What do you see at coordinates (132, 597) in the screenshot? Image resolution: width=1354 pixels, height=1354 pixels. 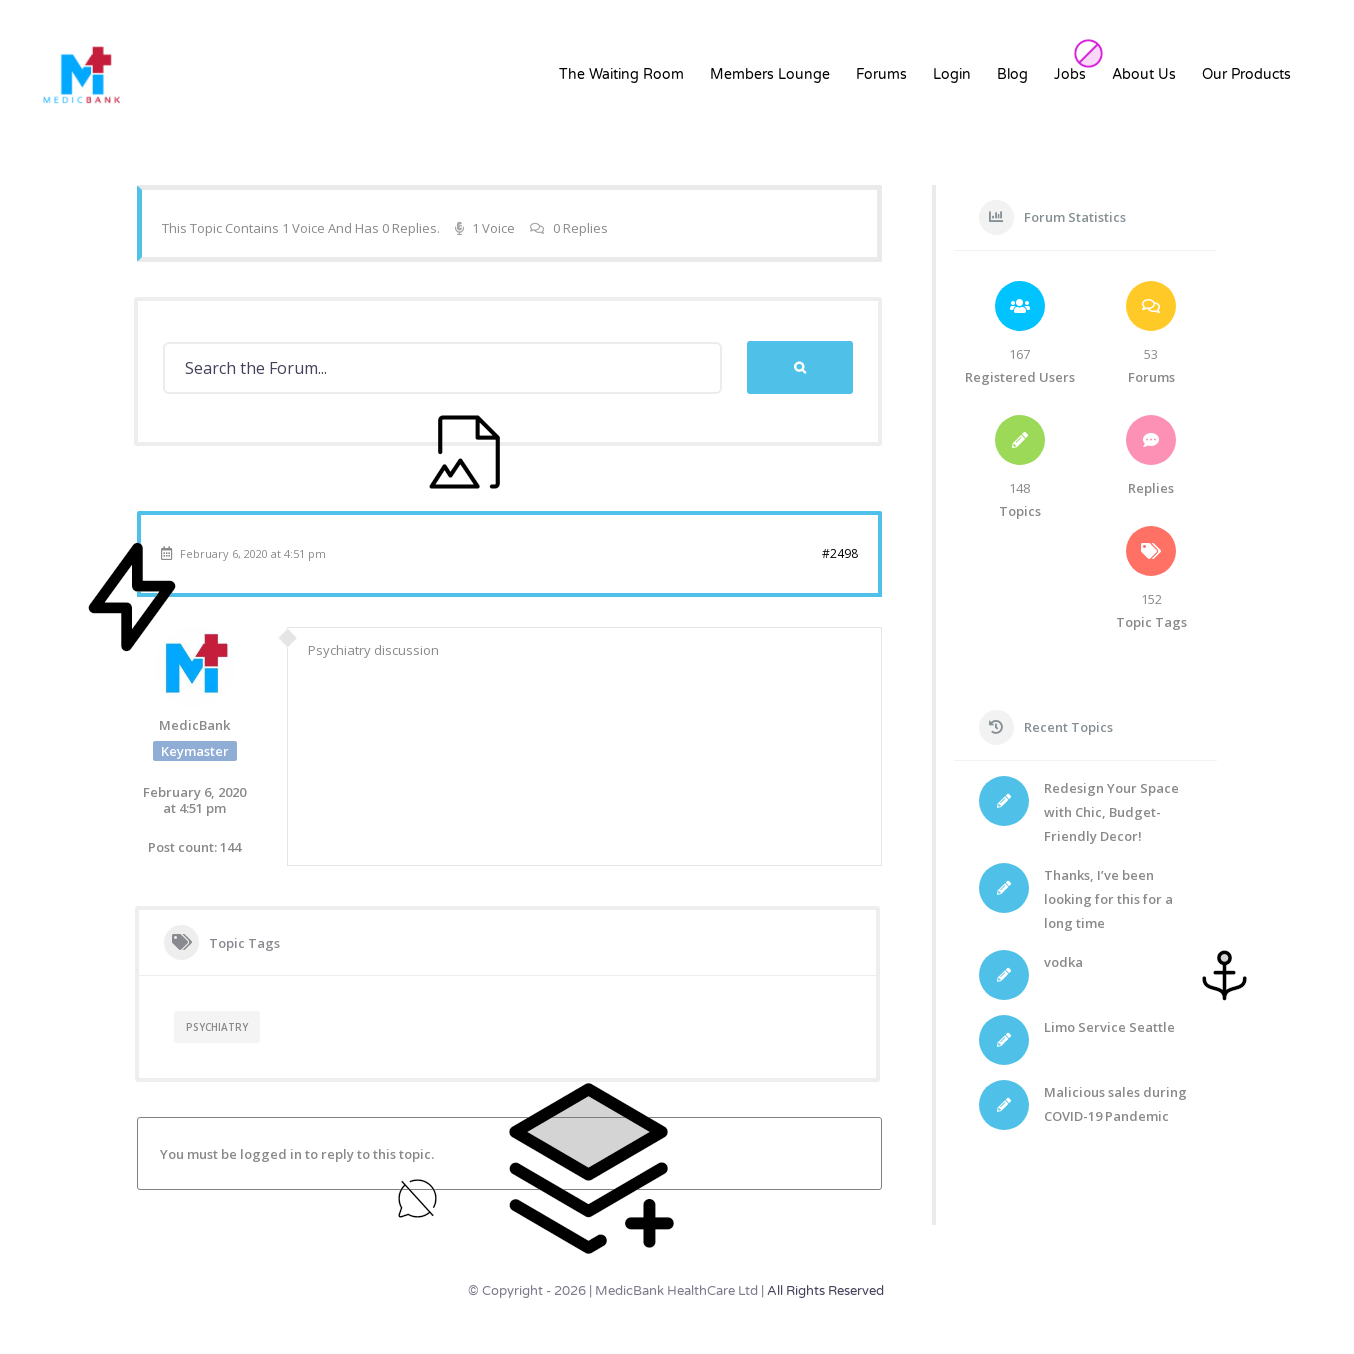 I see `quick actions or shortcuts` at bounding box center [132, 597].